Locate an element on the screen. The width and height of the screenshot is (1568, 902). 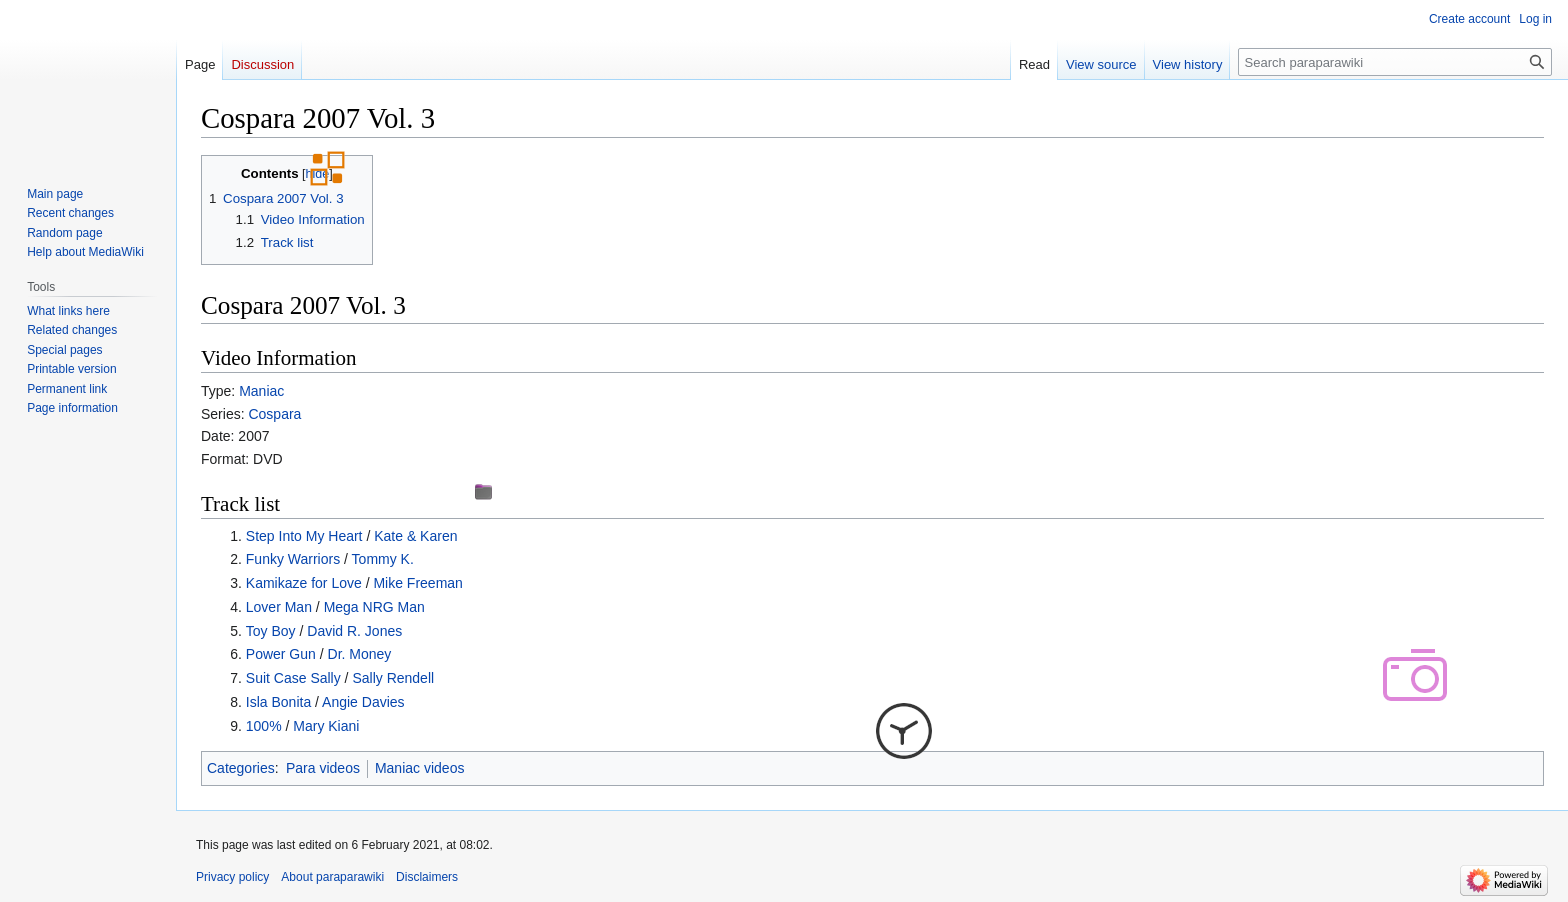
open the clock app is located at coordinates (904, 731).